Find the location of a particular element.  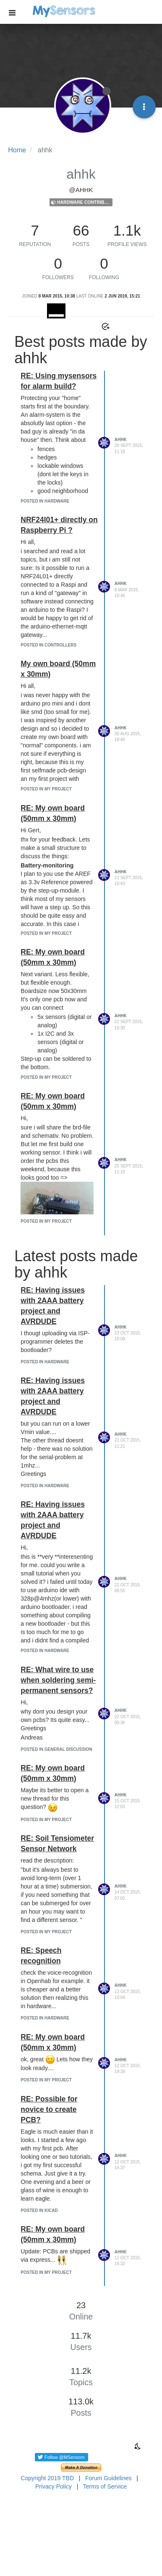

add a new task to your list is located at coordinates (105, 326).